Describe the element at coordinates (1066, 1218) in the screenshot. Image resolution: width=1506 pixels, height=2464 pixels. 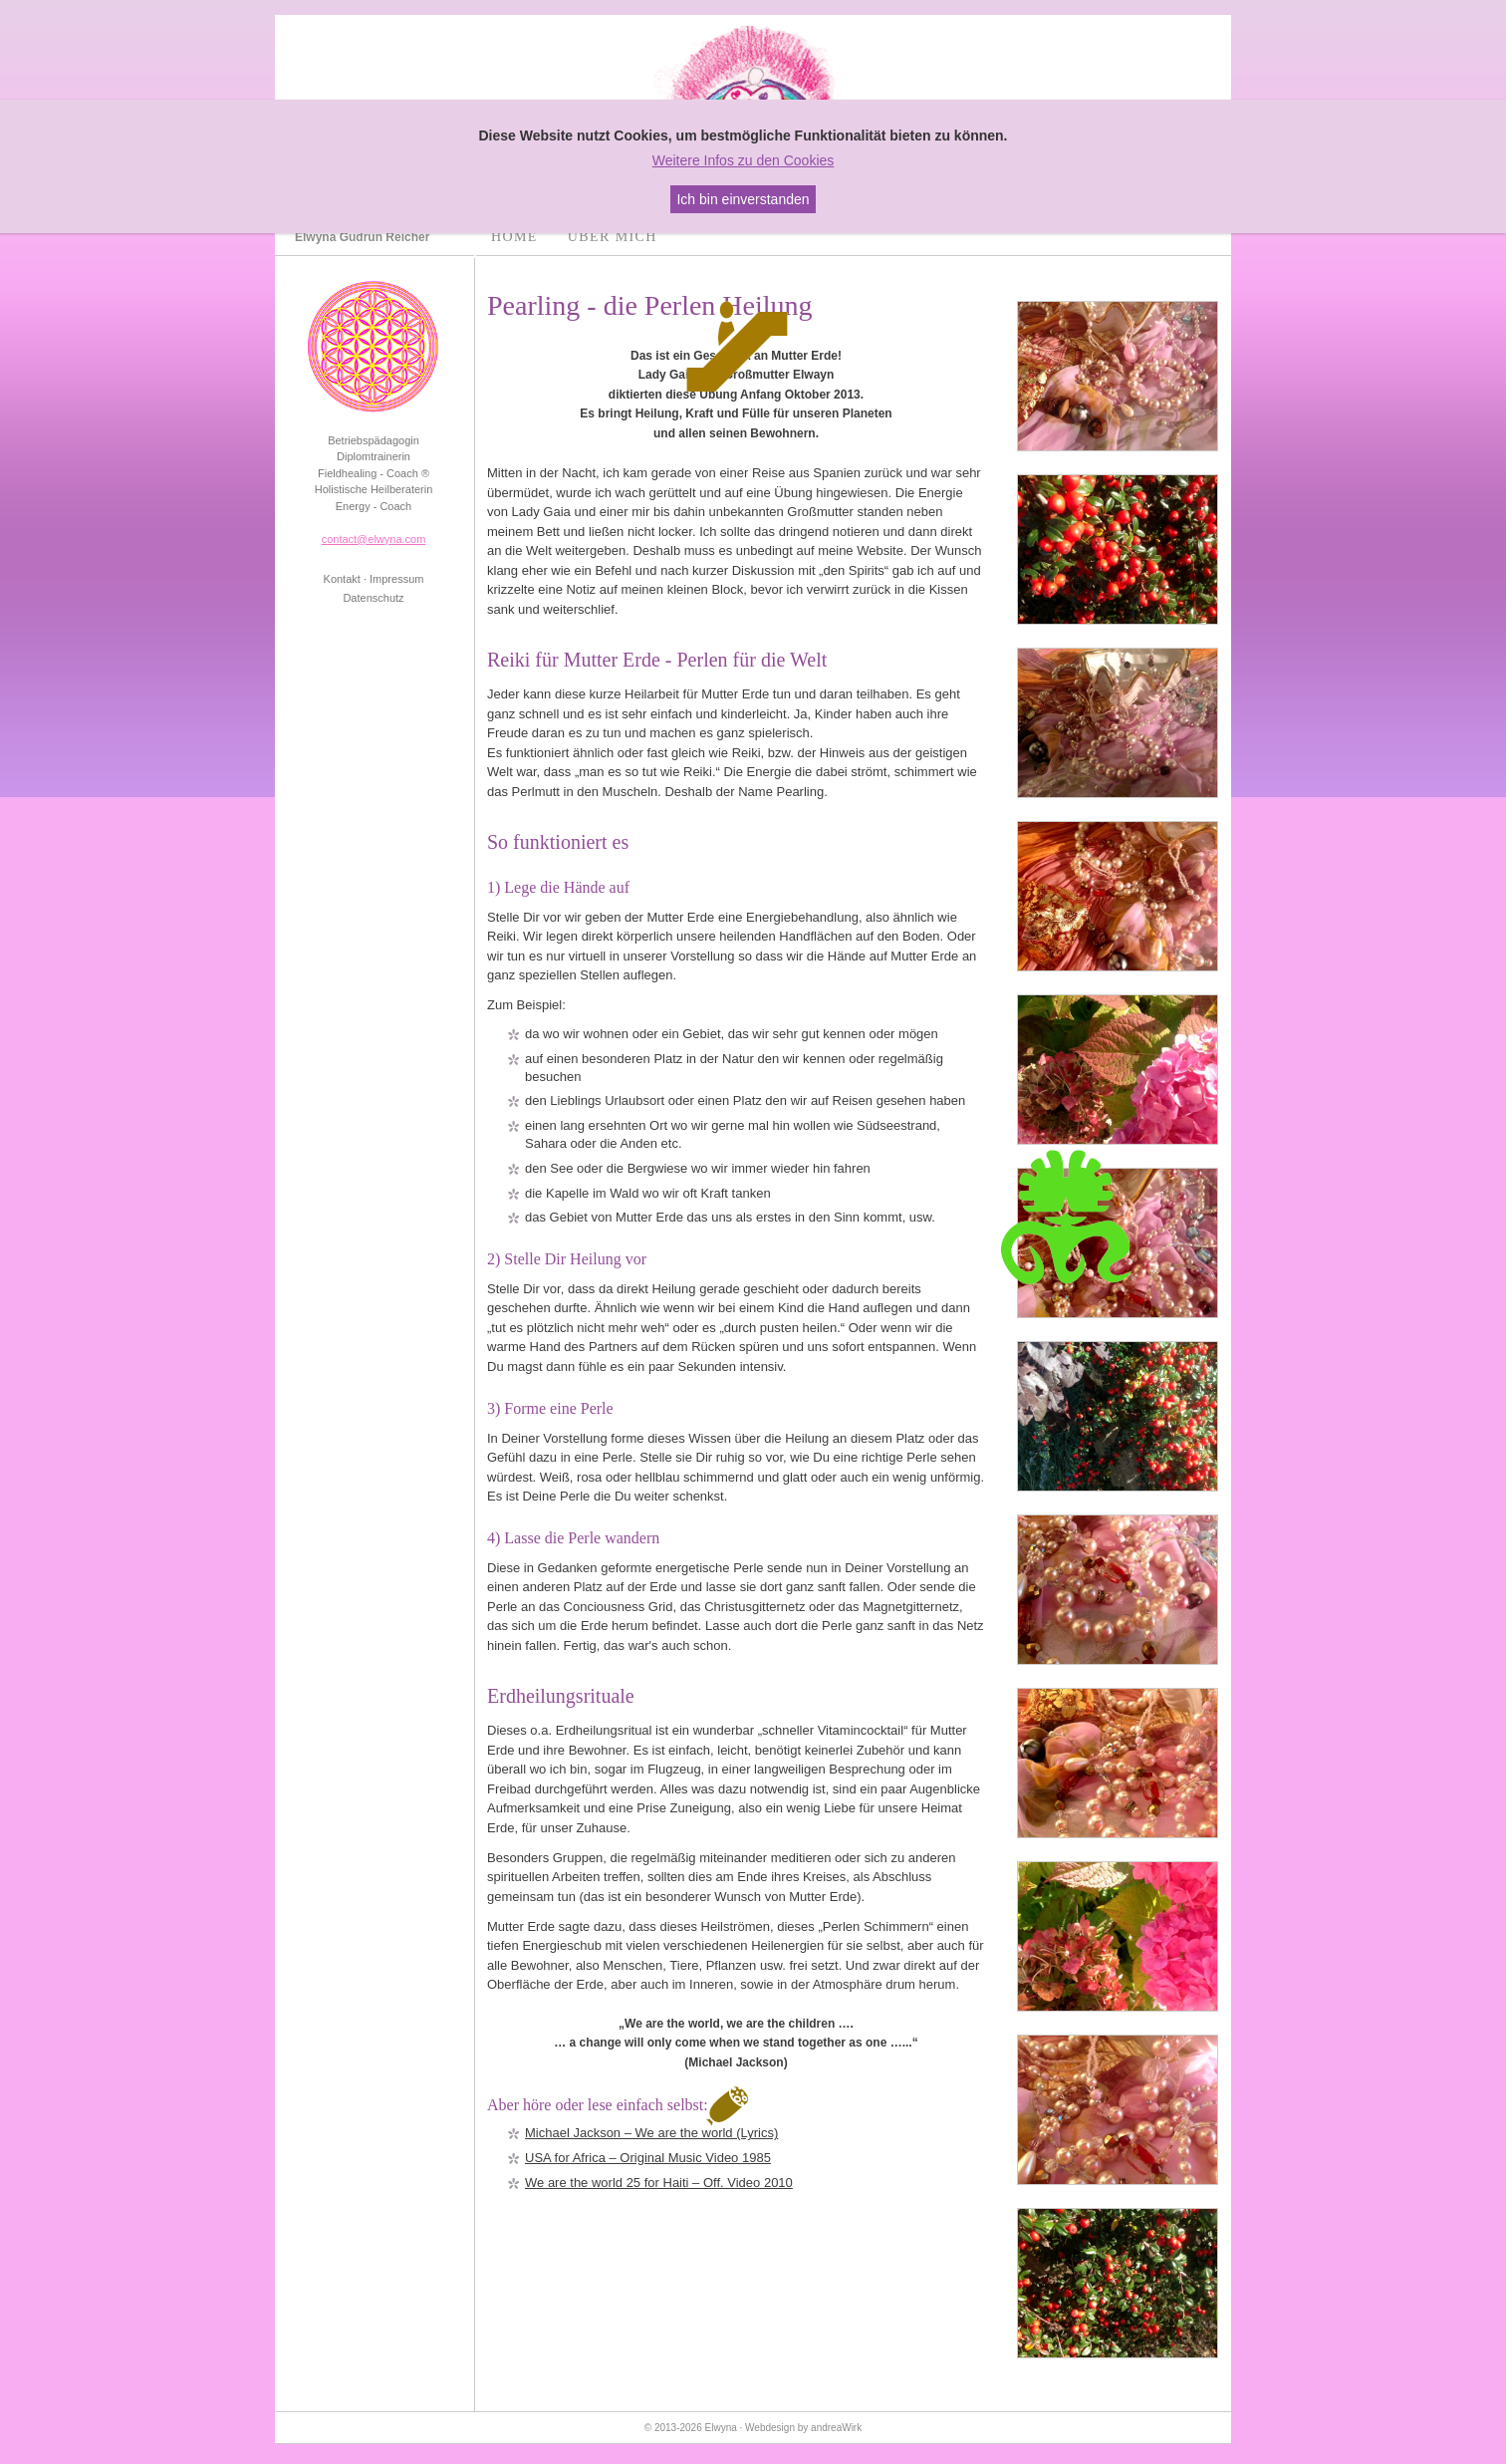
I see `indicates mind control or psychic abilities` at that location.